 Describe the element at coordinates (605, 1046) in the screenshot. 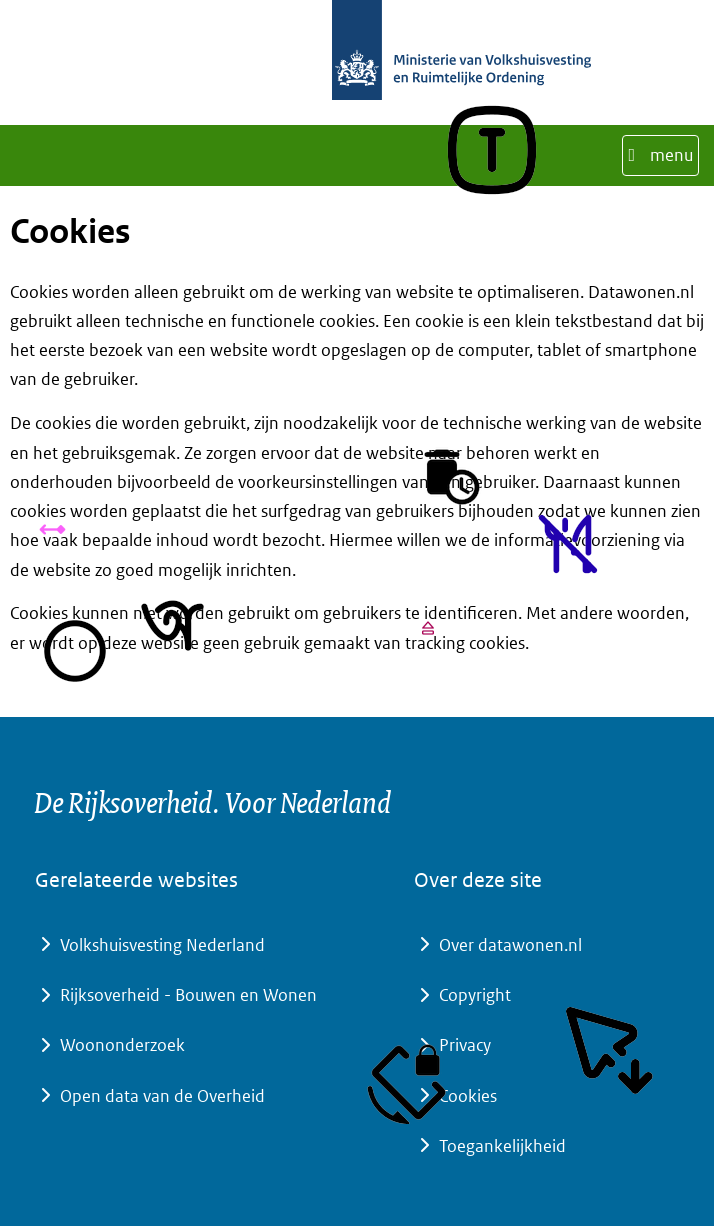

I see `scroll or navigate downward` at that location.